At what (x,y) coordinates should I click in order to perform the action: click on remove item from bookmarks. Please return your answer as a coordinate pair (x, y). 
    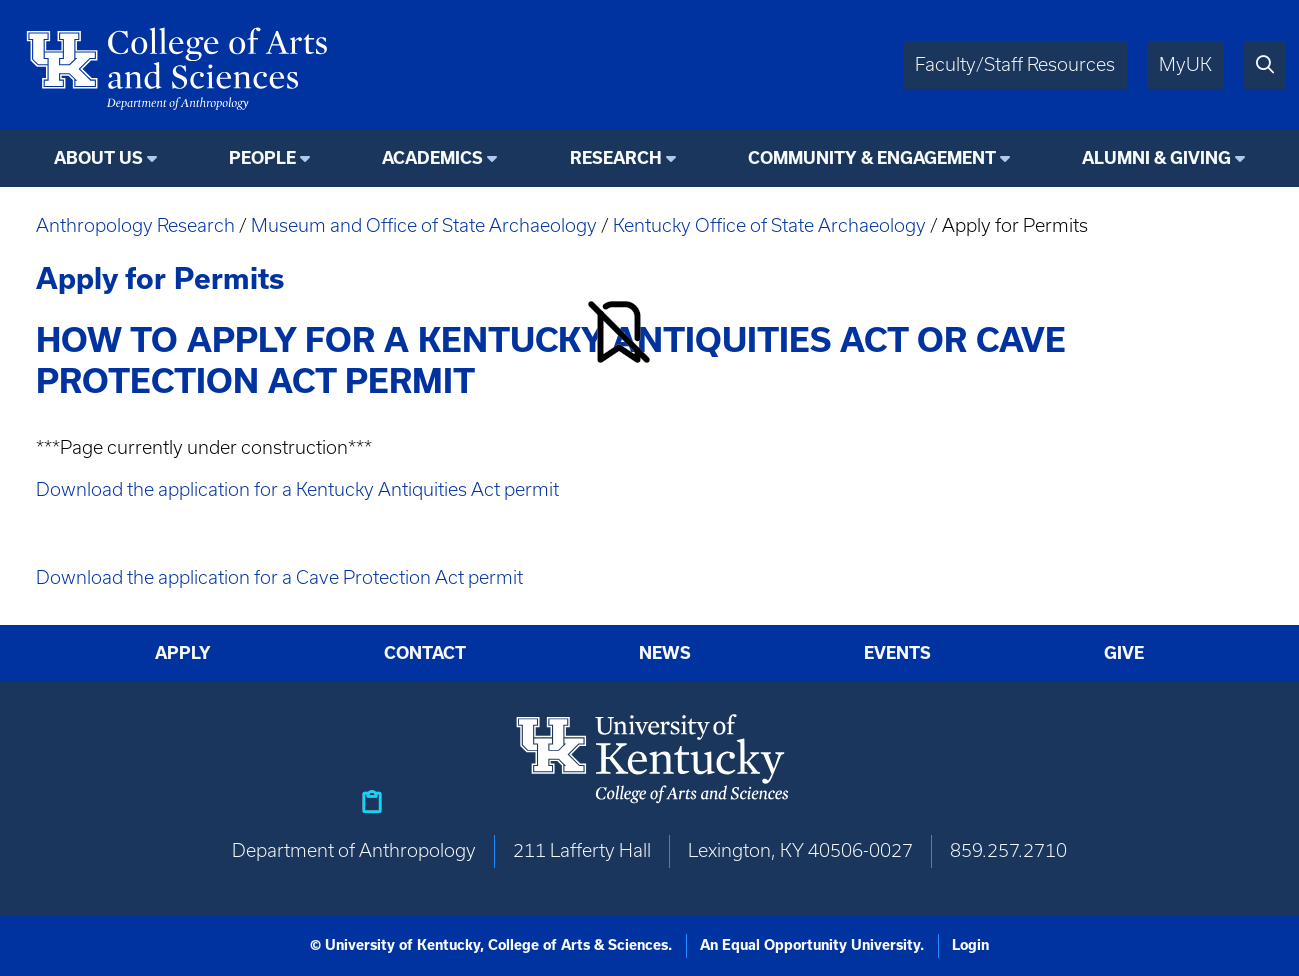
    Looking at the image, I should click on (619, 332).